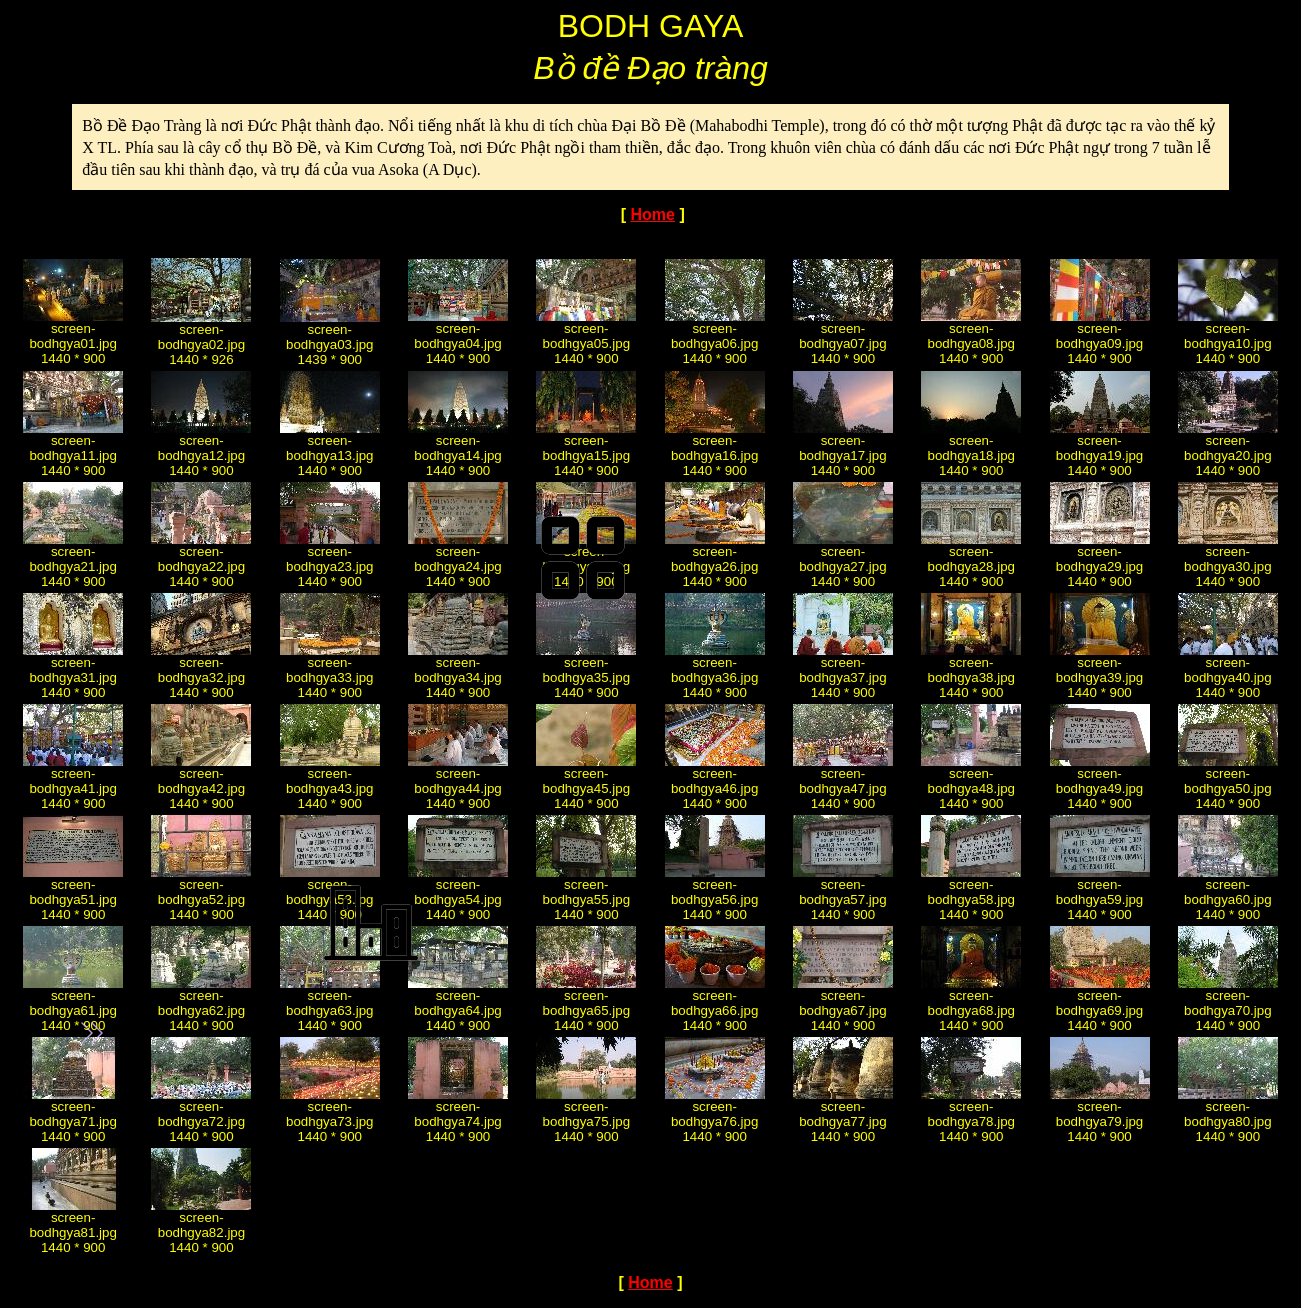 The image size is (1301, 1308). I want to click on skip forward or advance to next item, so click(91, 1033).